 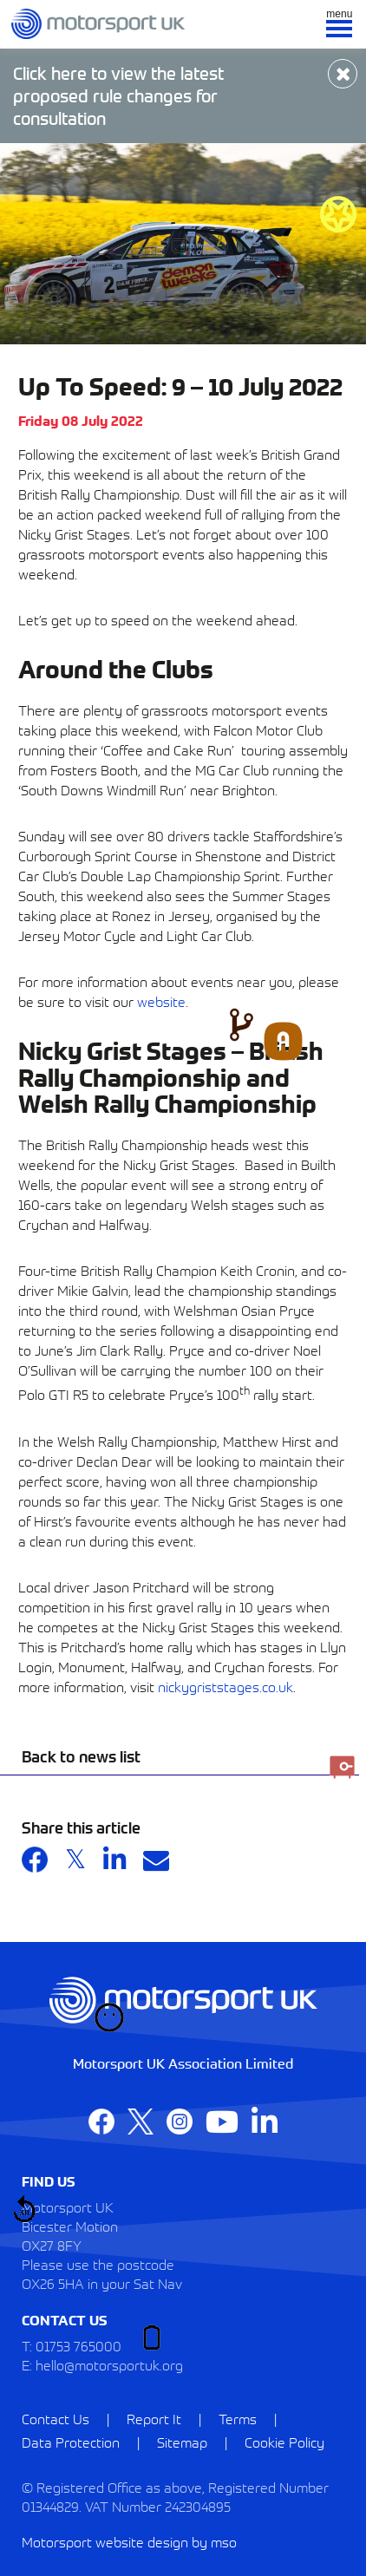 What do you see at coordinates (283, 1041) in the screenshot?
I see `select font style or text formatting option` at bounding box center [283, 1041].